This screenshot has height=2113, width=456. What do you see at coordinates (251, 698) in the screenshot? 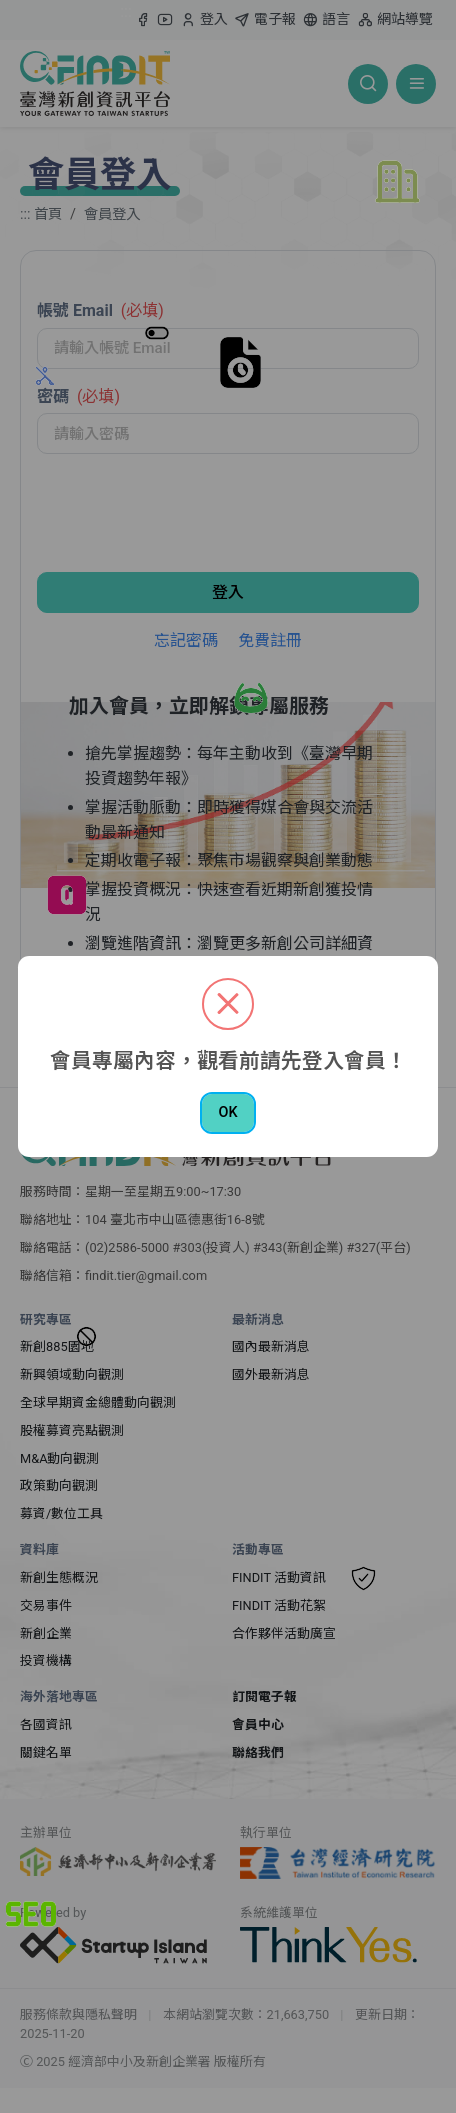
I see `indicates a bot account or automated user` at bounding box center [251, 698].